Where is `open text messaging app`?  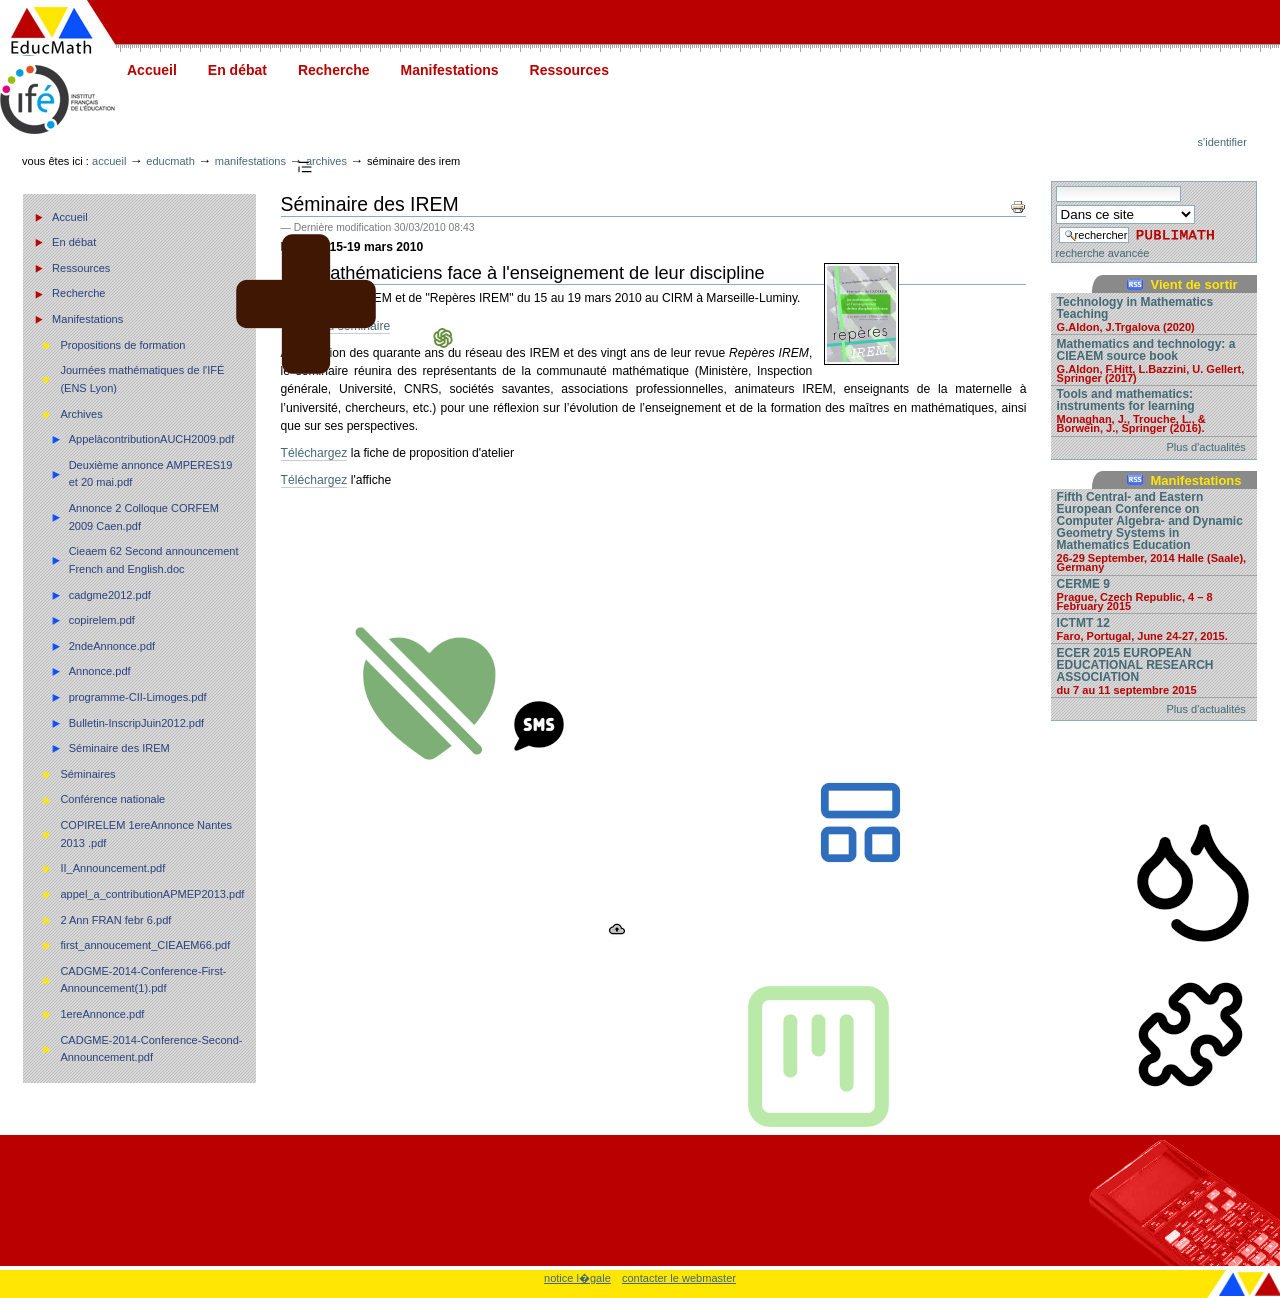
open text messaging app is located at coordinates (539, 726).